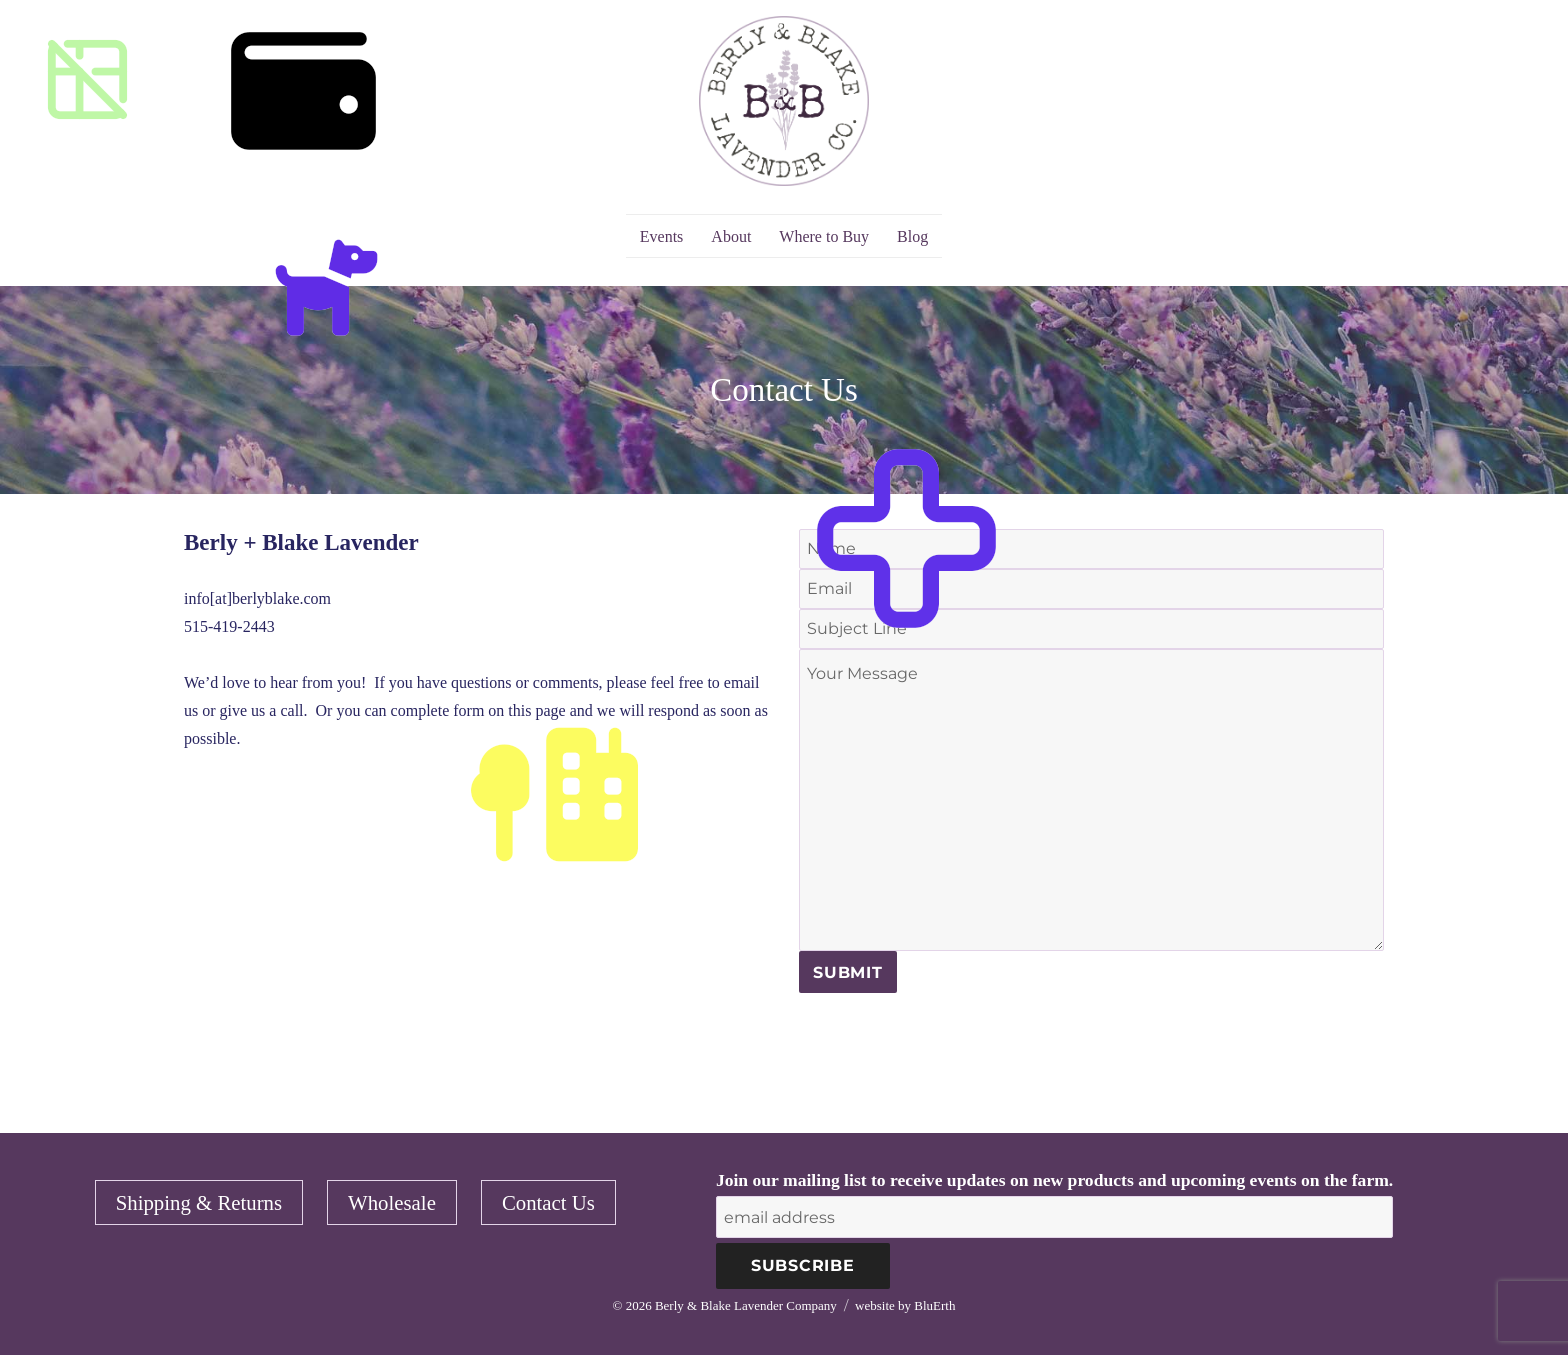  What do you see at coordinates (554, 794) in the screenshot?
I see `view urban green spaces or parks` at bounding box center [554, 794].